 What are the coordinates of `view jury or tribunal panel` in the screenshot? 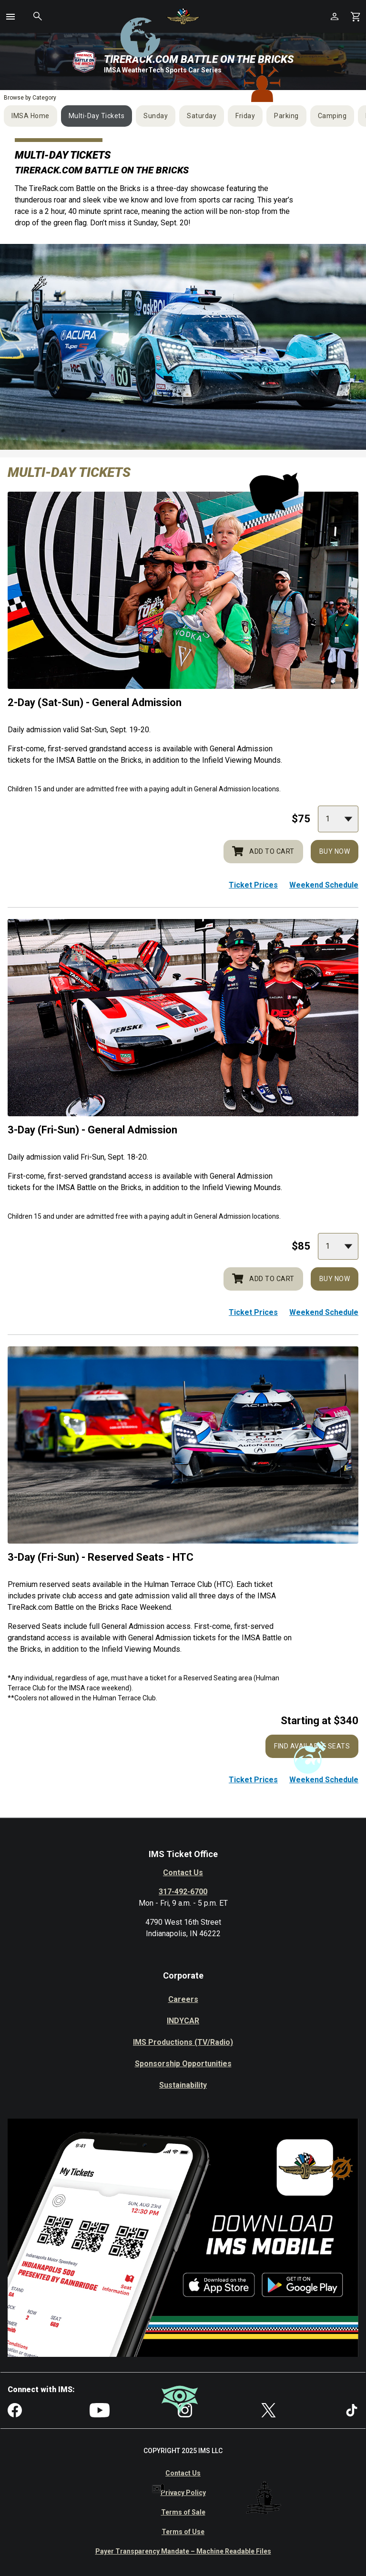 It's located at (79, 953).